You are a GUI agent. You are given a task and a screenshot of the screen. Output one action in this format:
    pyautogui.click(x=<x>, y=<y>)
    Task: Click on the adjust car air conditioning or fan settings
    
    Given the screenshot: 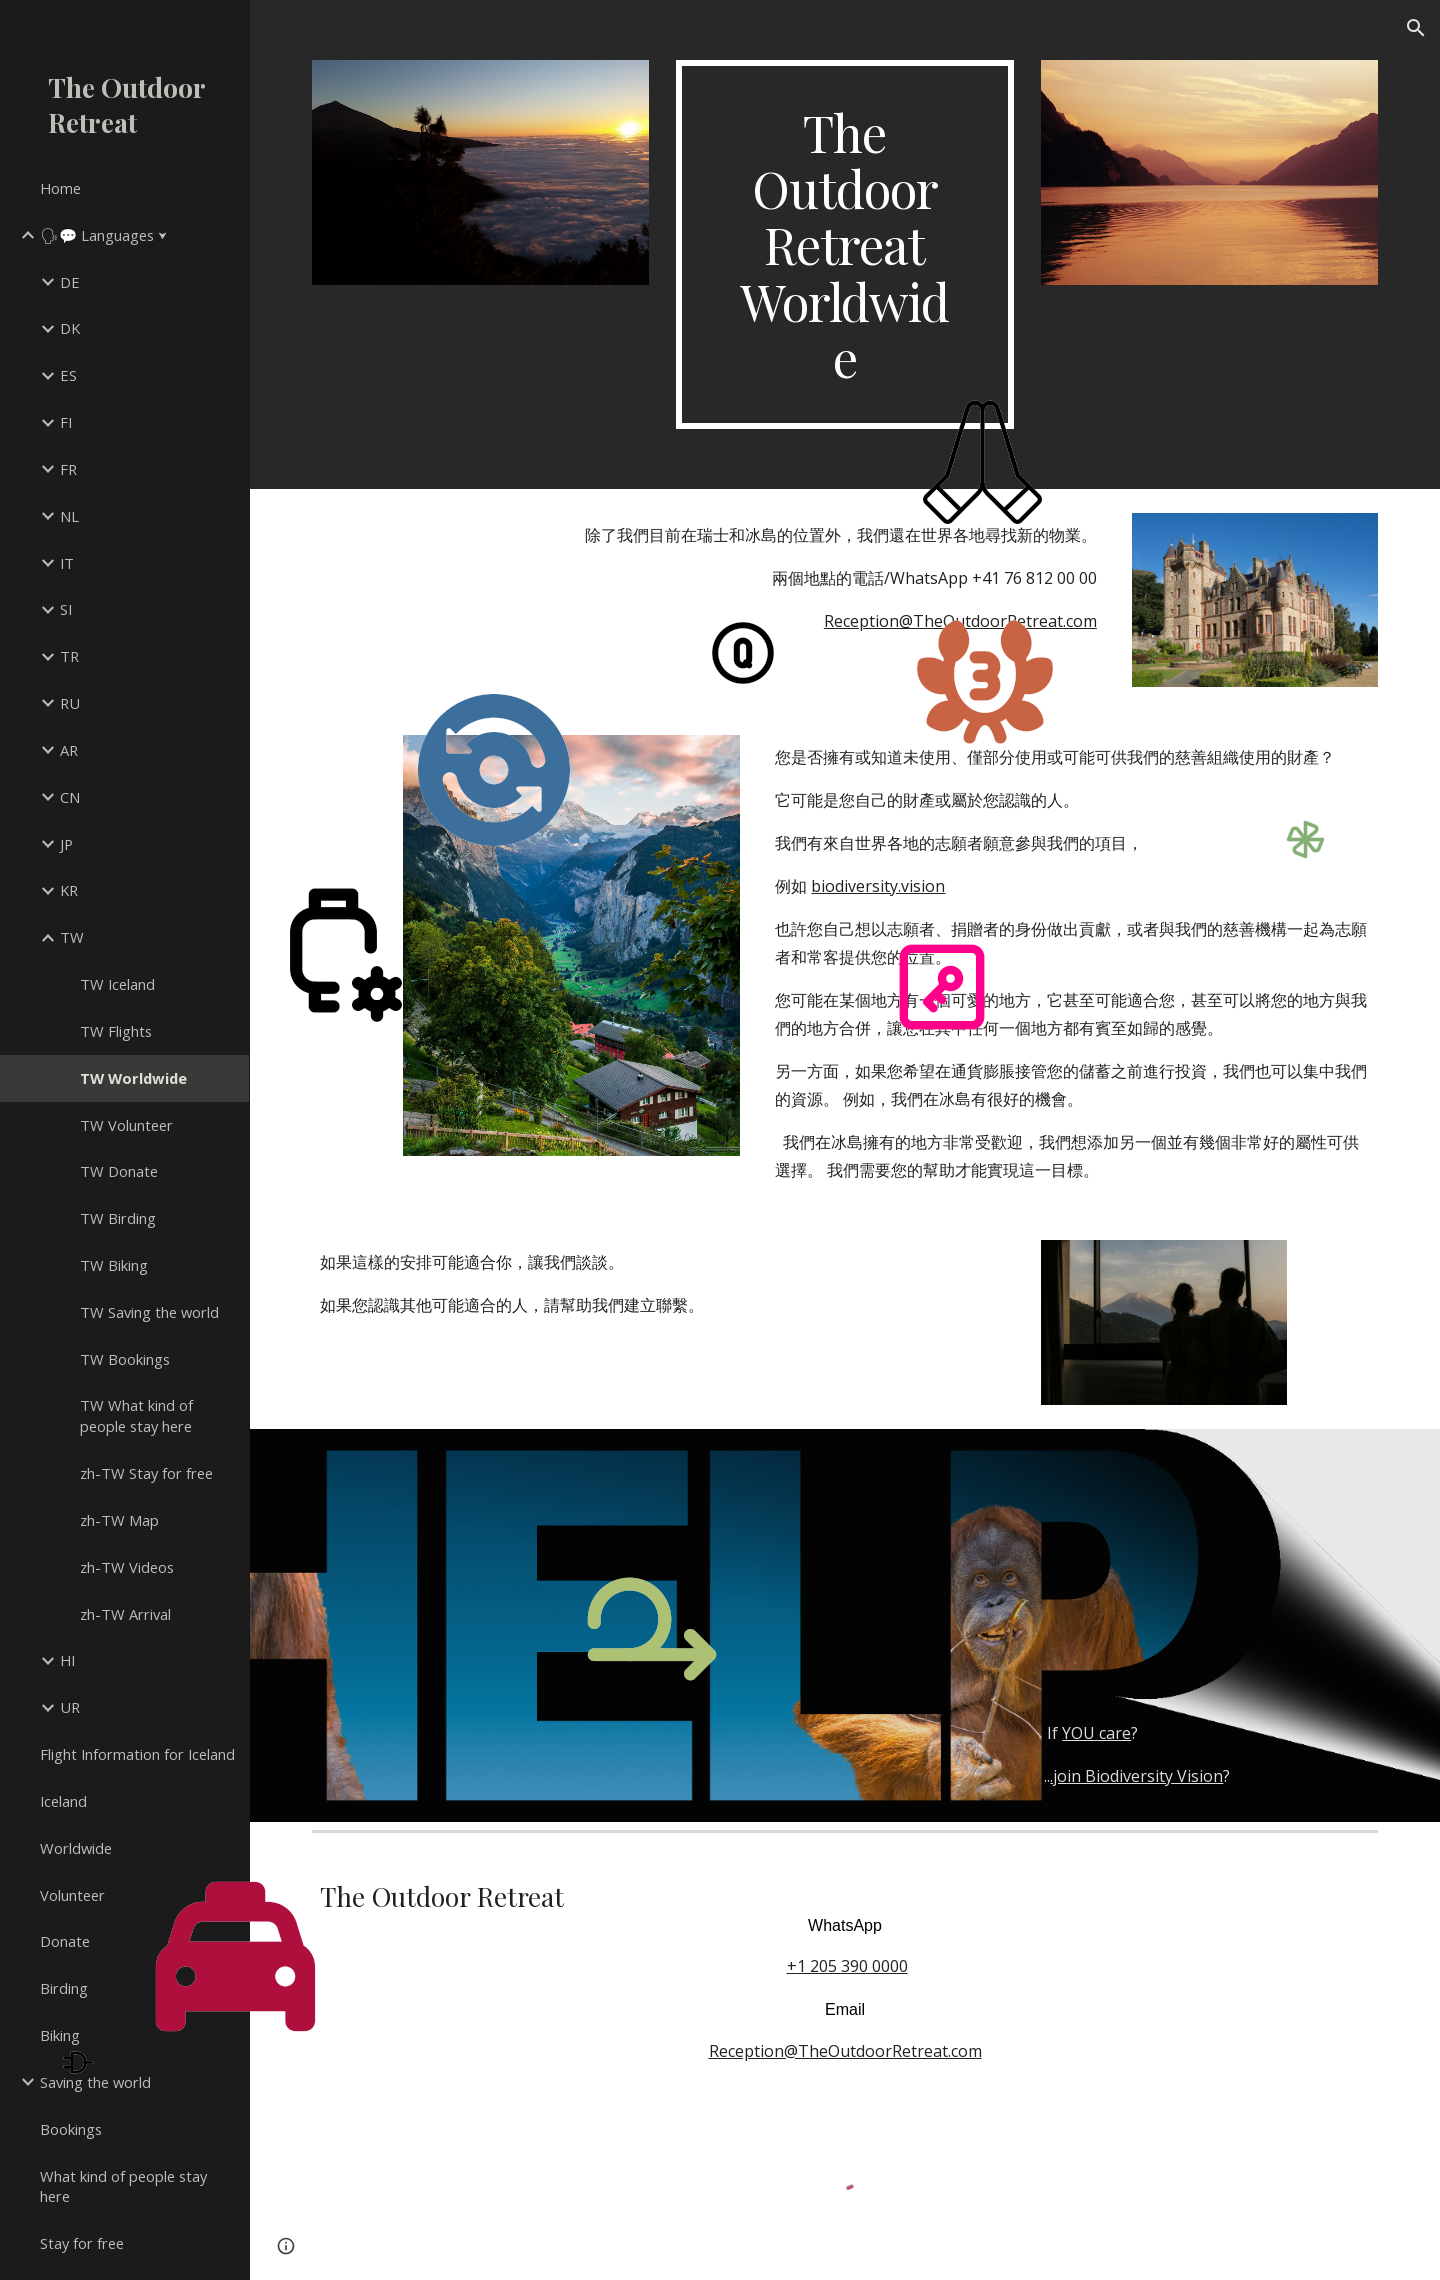 What is the action you would take?
    pyautogui.click(x=1305, y=839)
    